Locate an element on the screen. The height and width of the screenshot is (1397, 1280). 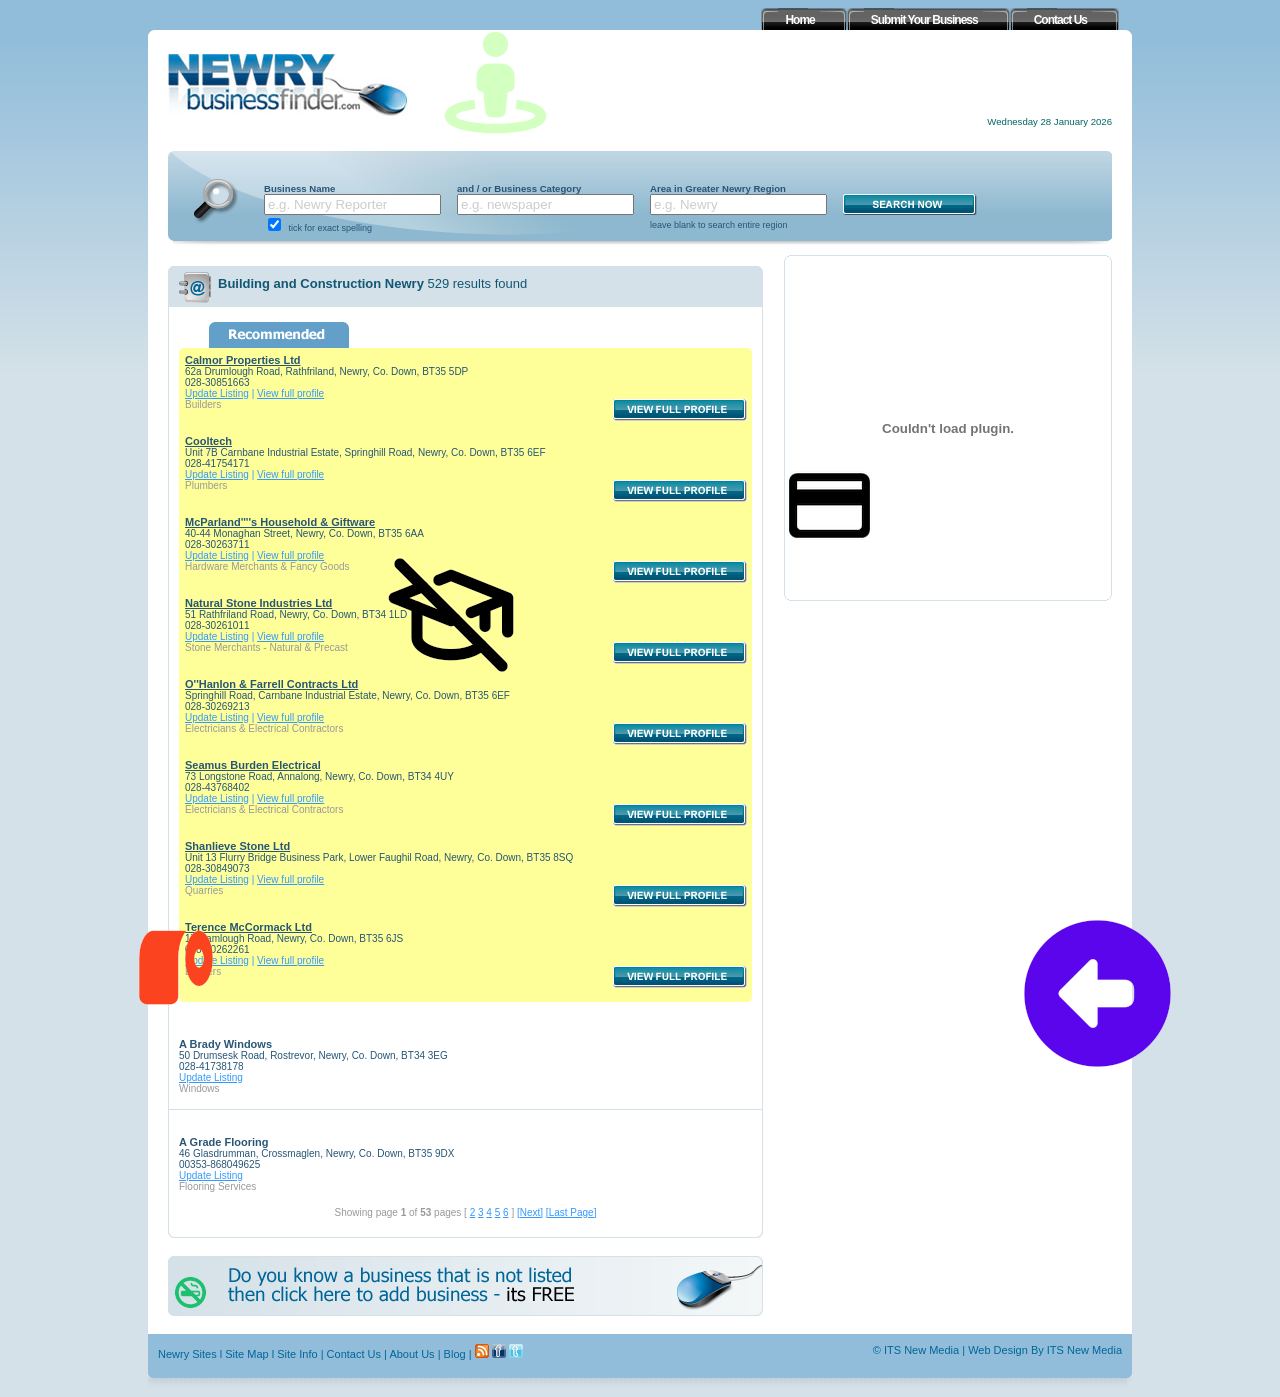
indicates a no smoking zone or area is located at coordinates (190, 1292).